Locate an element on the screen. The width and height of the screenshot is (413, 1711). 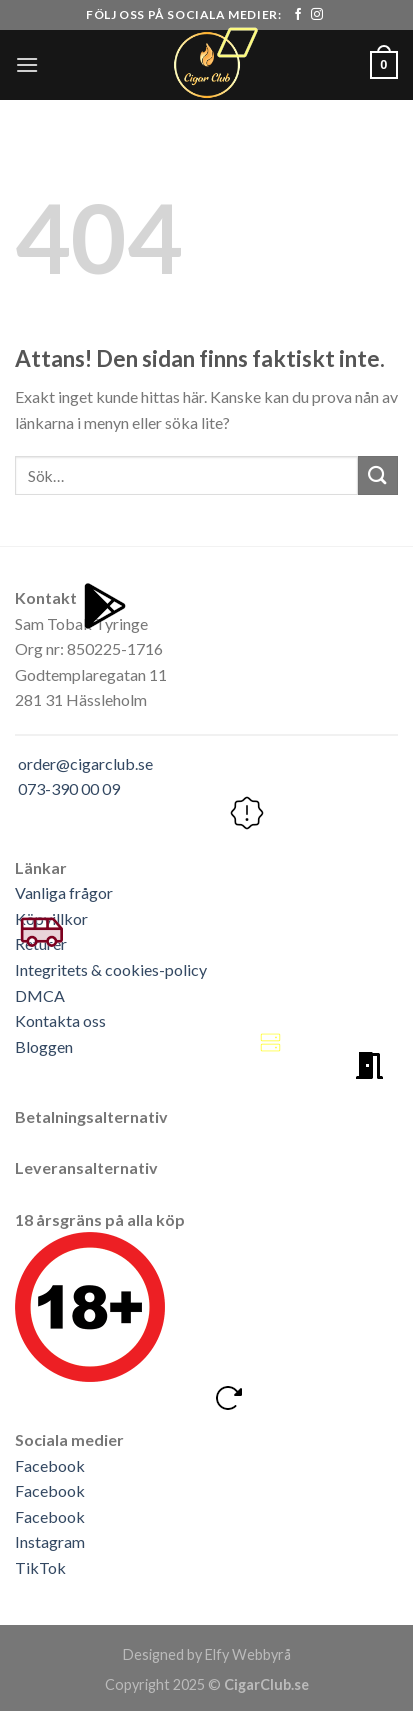
select parallelogram shape tool is located at coordinates (237, 42).